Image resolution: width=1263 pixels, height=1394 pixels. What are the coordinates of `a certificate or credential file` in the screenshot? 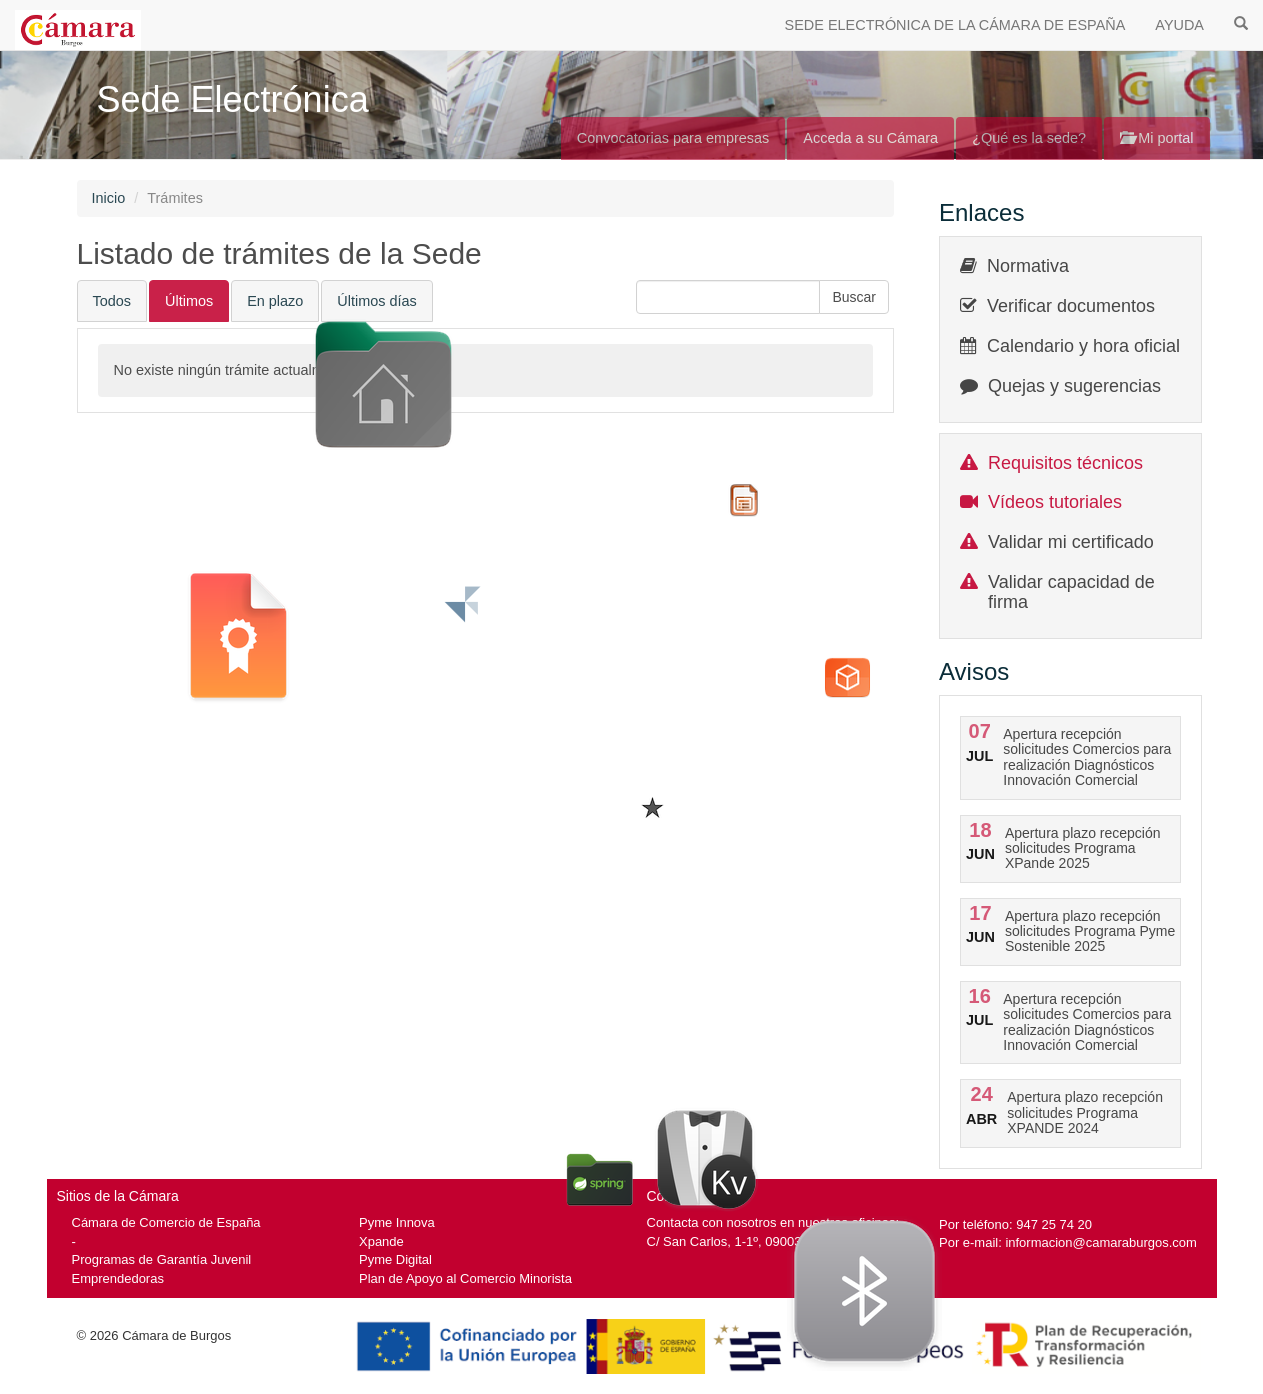 It's located at (238, 635).